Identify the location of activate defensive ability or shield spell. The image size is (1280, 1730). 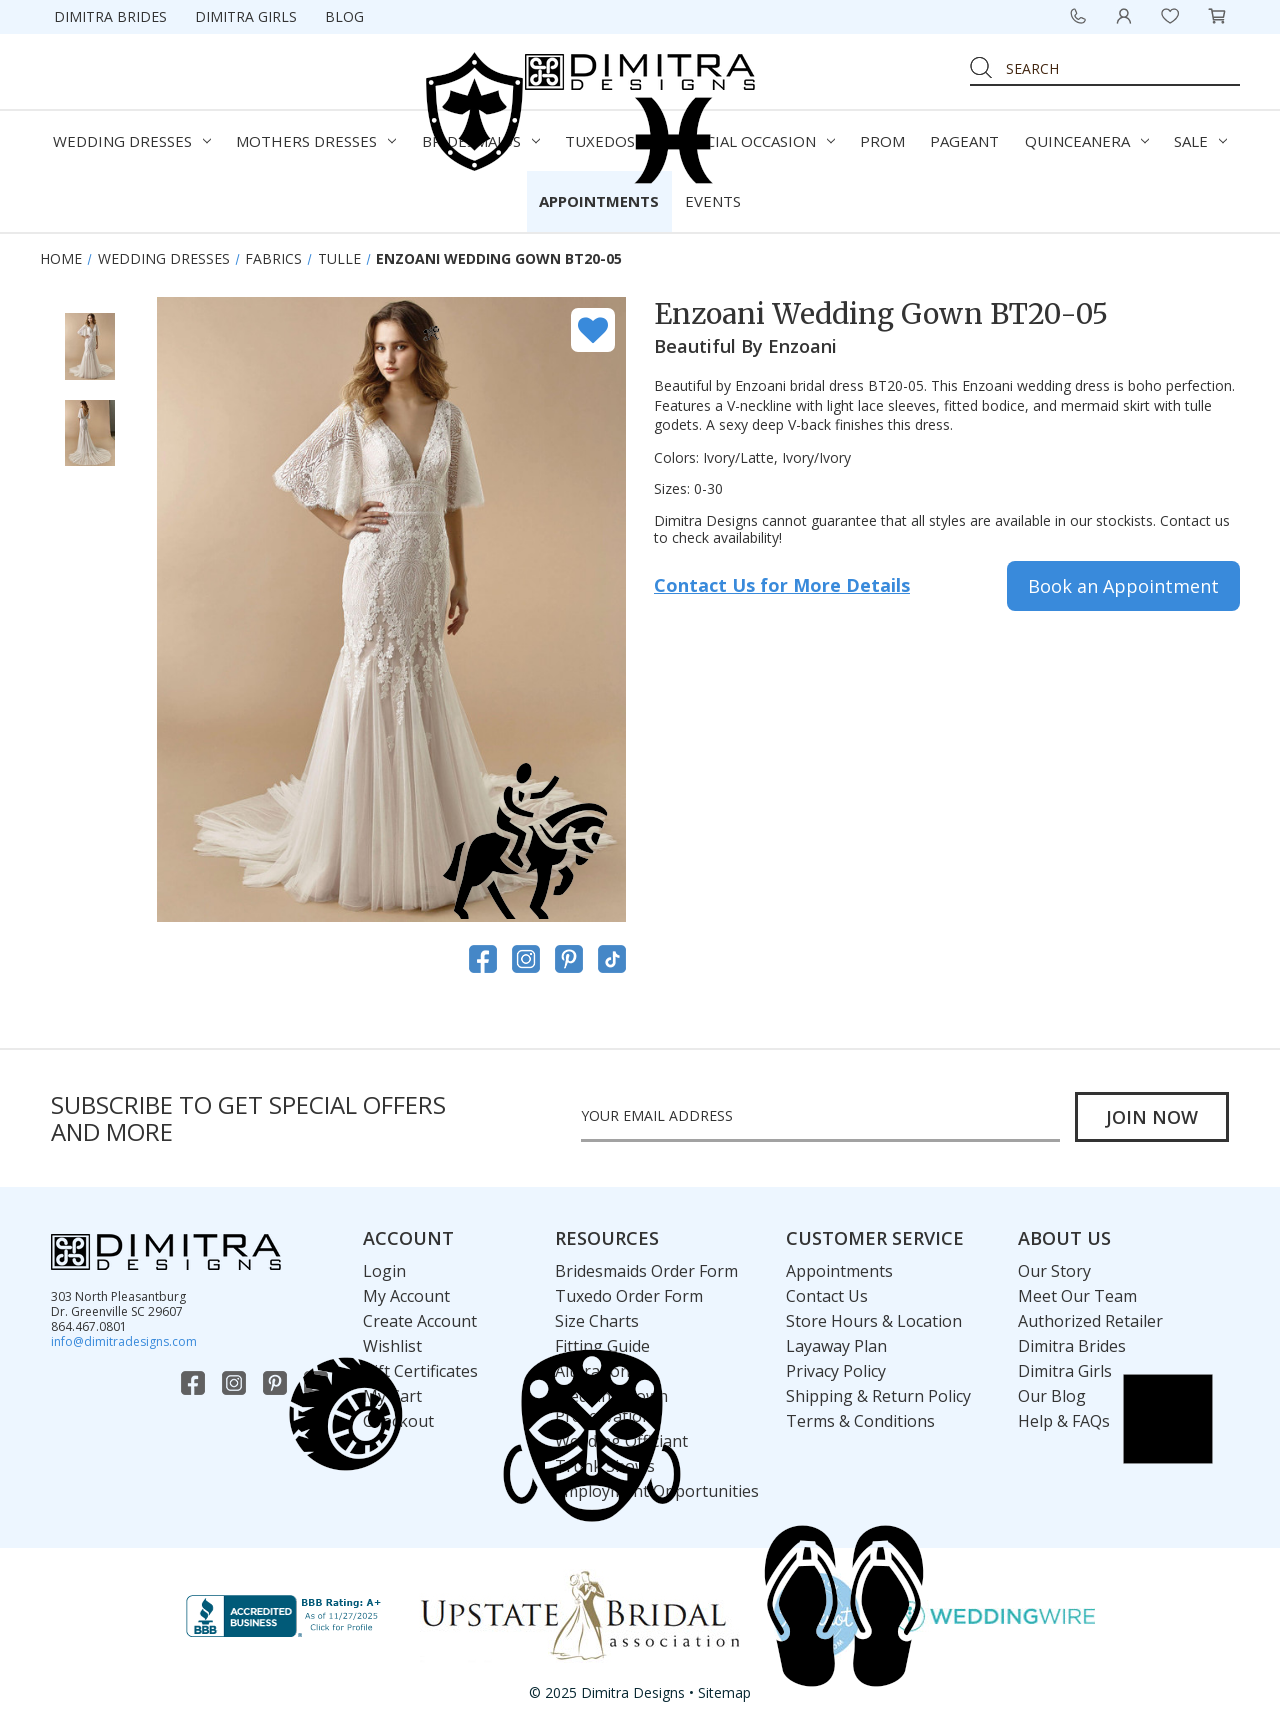
(474, 111).